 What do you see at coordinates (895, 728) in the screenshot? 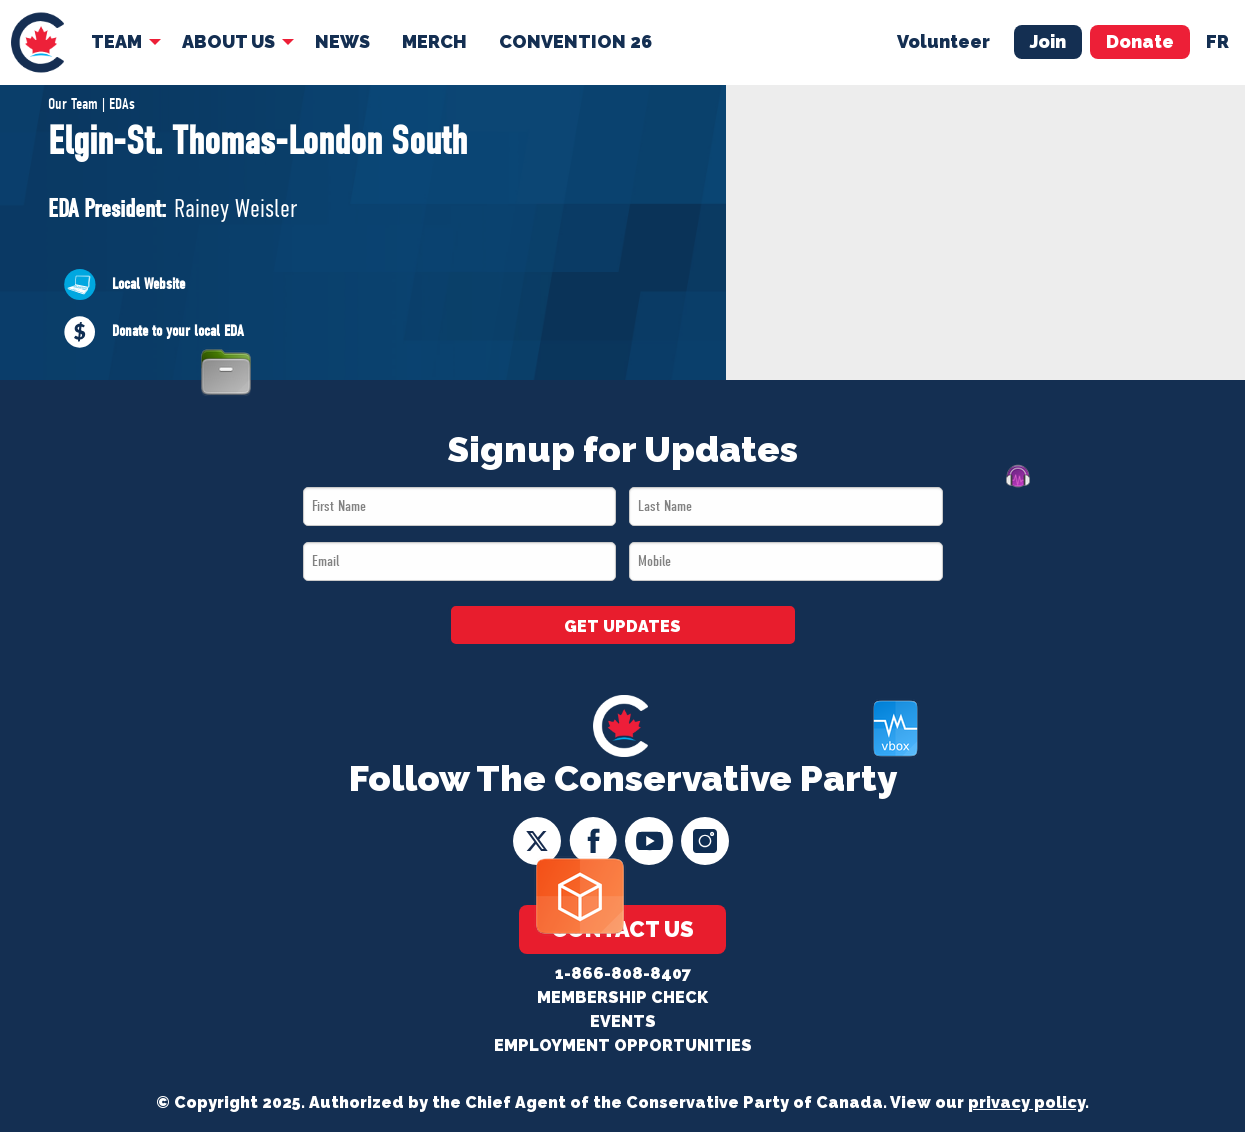
I see `virtualbox virtual machine configuration file` at bounding box center [895, 728].